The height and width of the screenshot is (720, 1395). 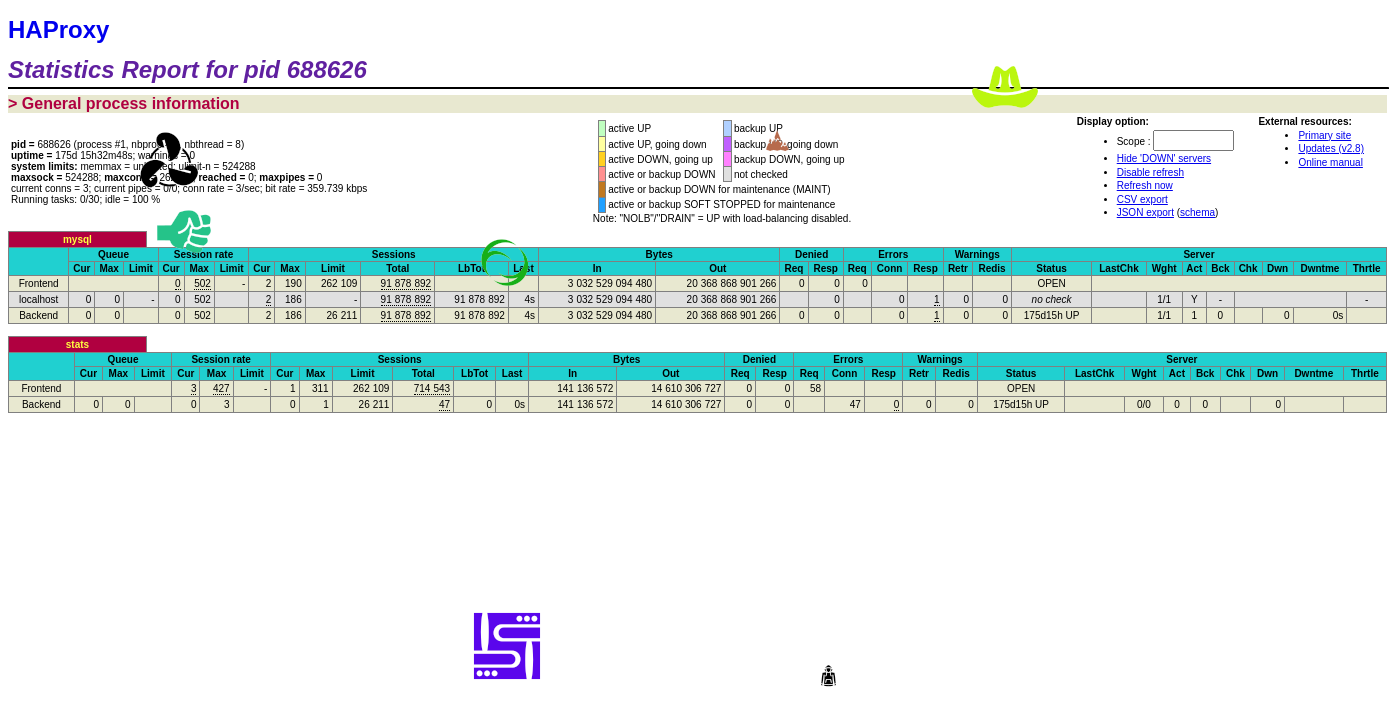 I want to click on select cowboy or western theme, so click(x=1005, y=87).